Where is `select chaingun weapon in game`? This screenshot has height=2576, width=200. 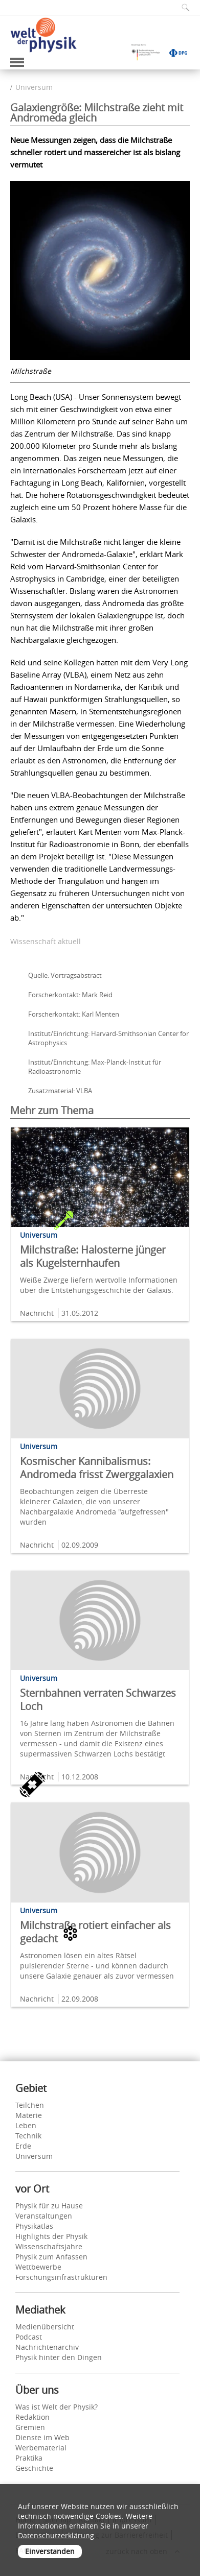 select chaingun weapon in game is located at coordinates (70, 1933).